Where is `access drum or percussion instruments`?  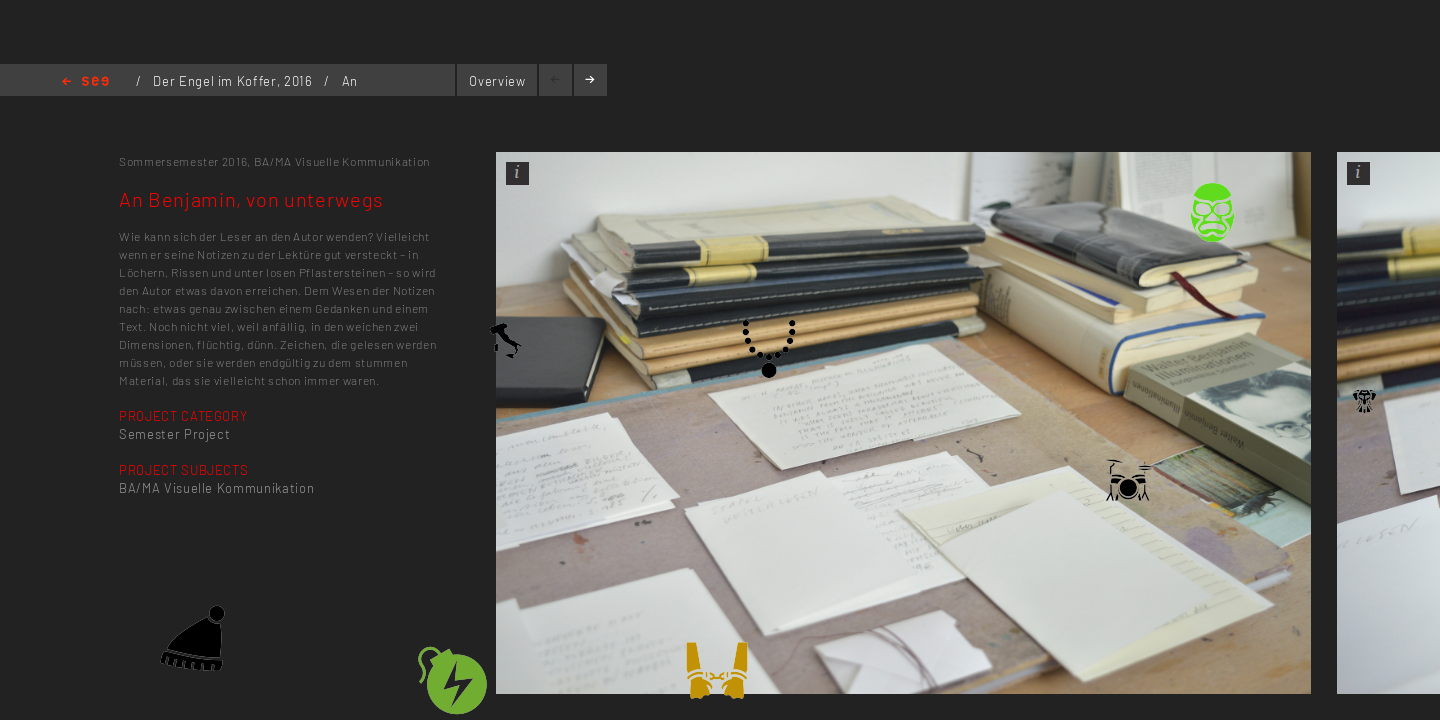 access drum or percussion instruments is located at coordinates (1128, 478).